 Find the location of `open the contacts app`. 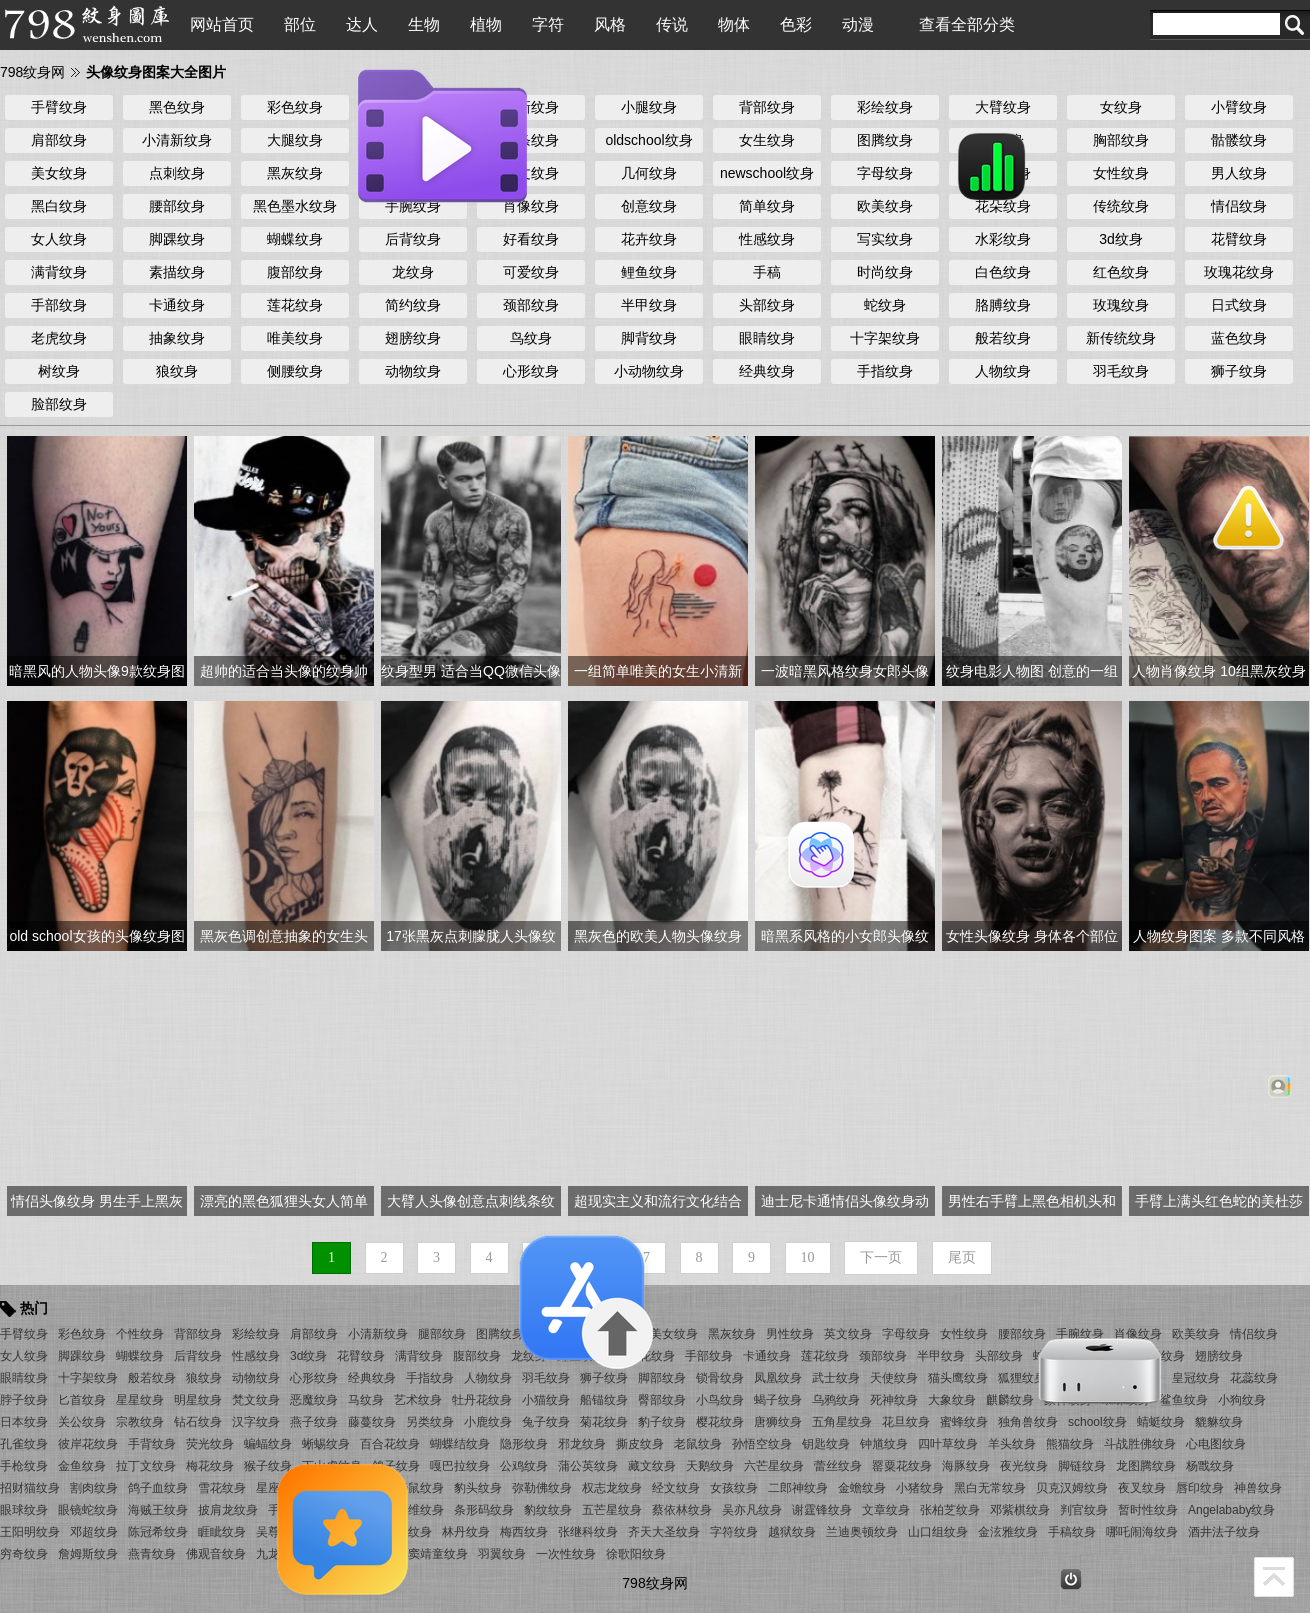

open the contacts app is located at coordinates (1279, 1086).